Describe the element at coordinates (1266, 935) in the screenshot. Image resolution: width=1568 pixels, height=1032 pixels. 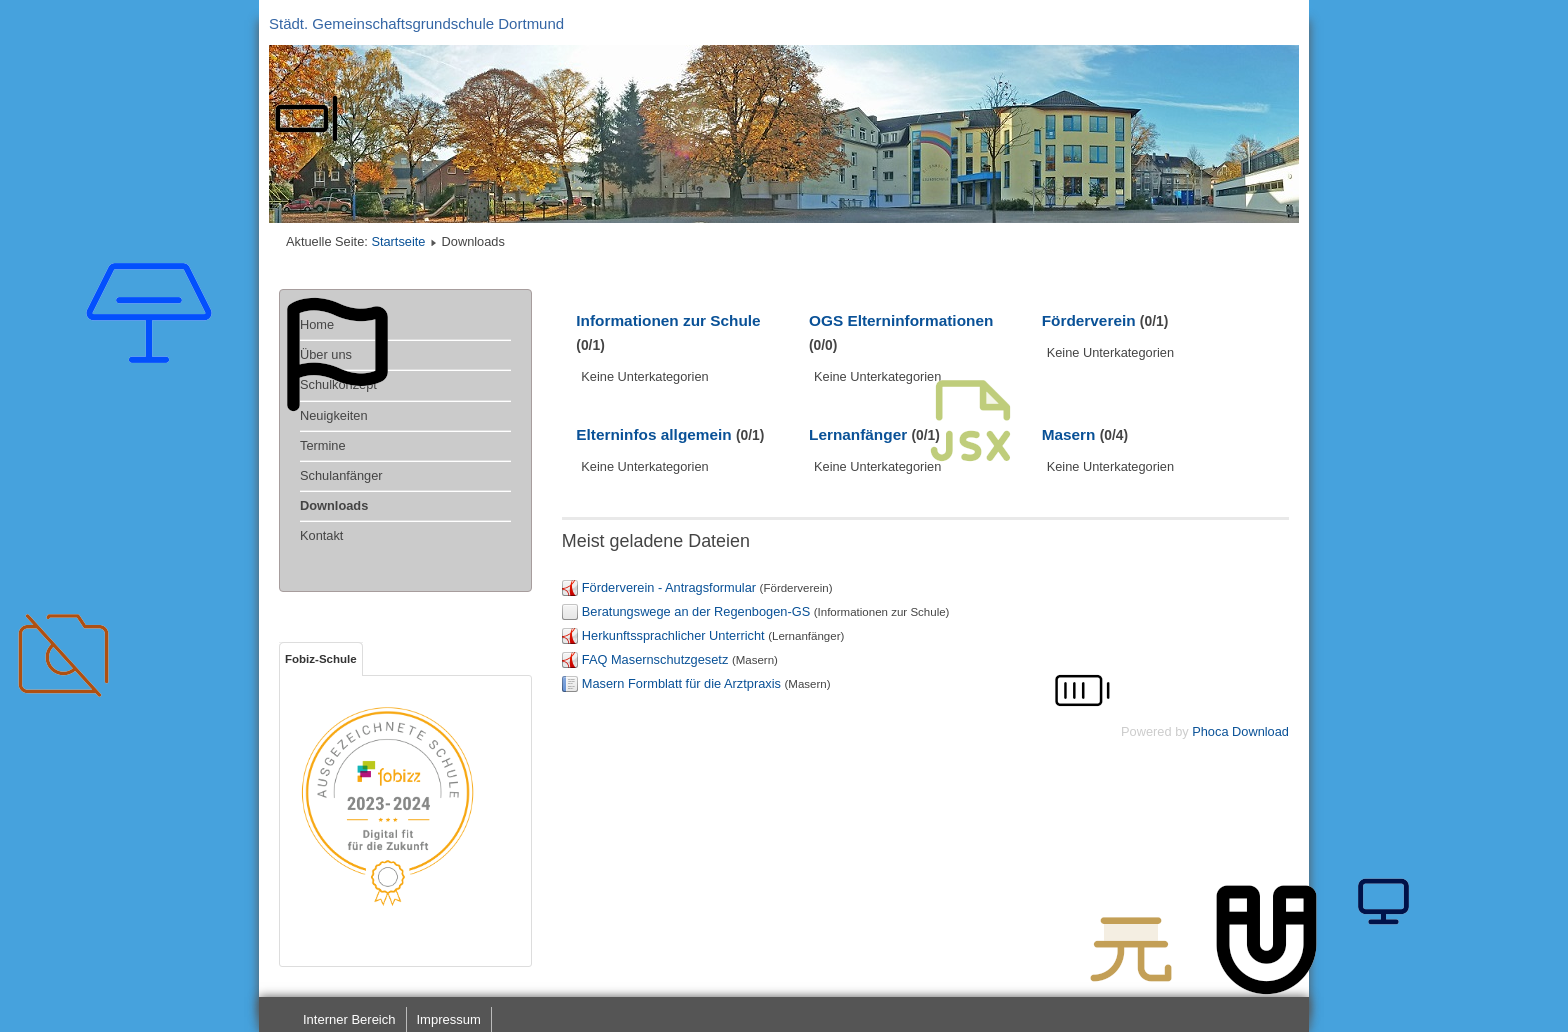
I see `activate magnetic selection or snapping tool` at that location.